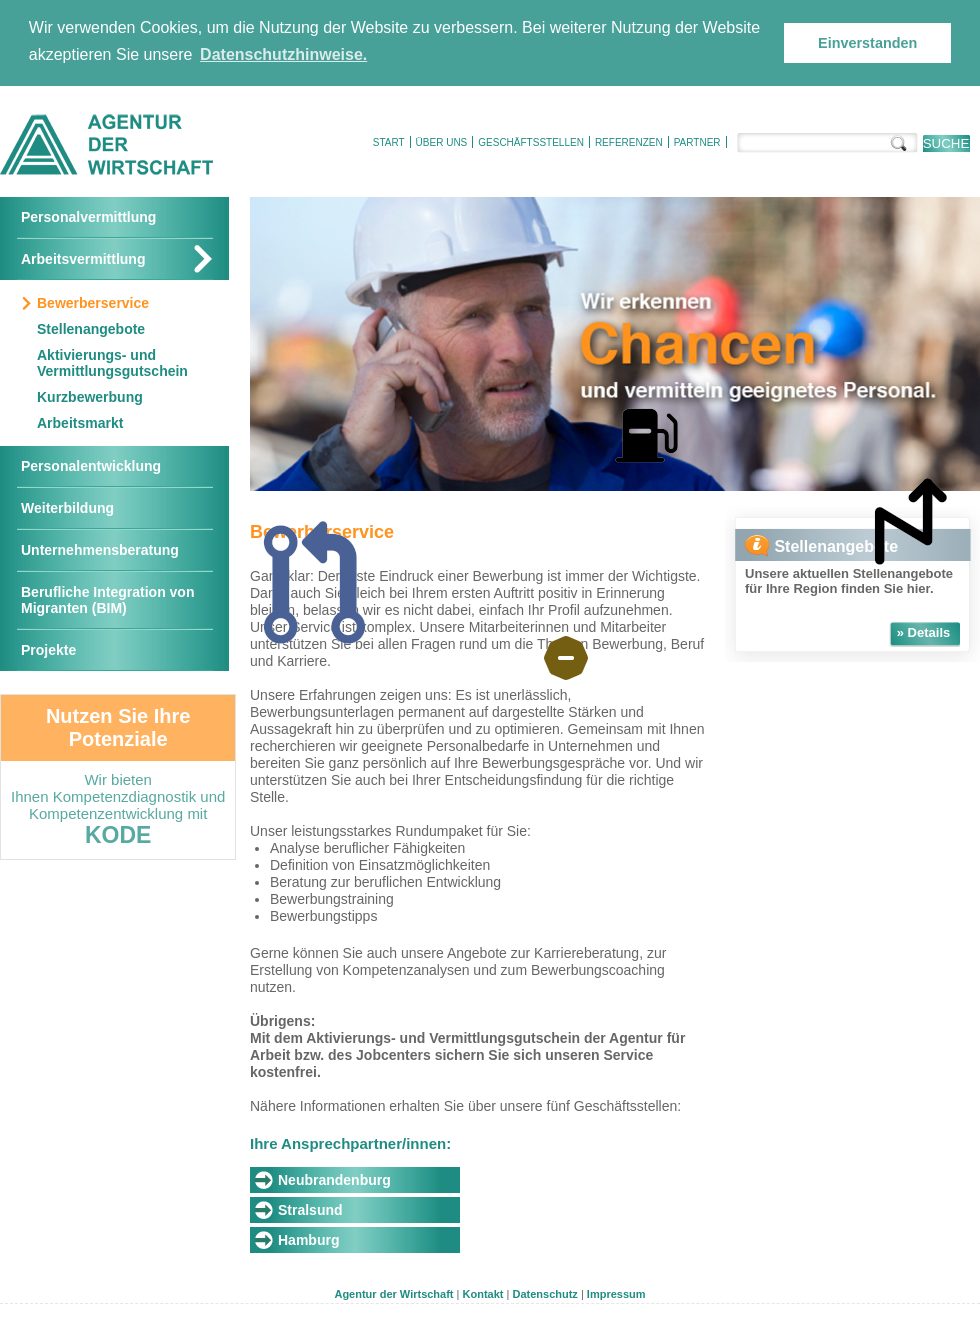  What do you see at coordinates (644, 435) in the screenshot?
I see `find nearby gas stations` at bounding box center [644, 435].